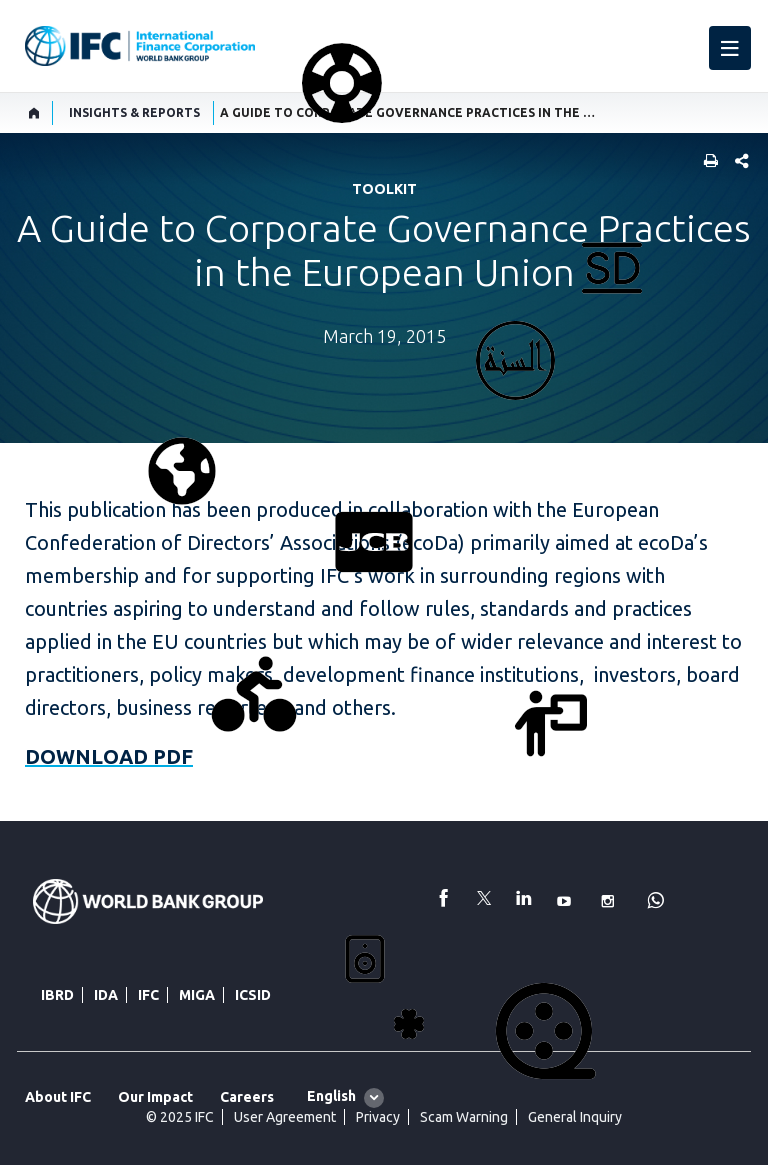  Describe the element at coordinates (342, 83) in the screenshot. I see `access help and support options` at that location.